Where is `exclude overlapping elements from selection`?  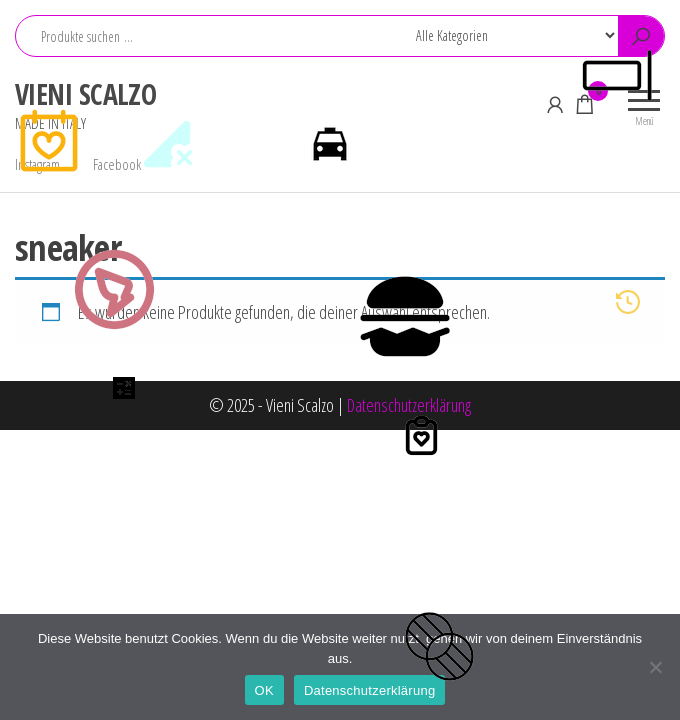
exclude overlapping elements from selection is located at coordinates (439, 646).